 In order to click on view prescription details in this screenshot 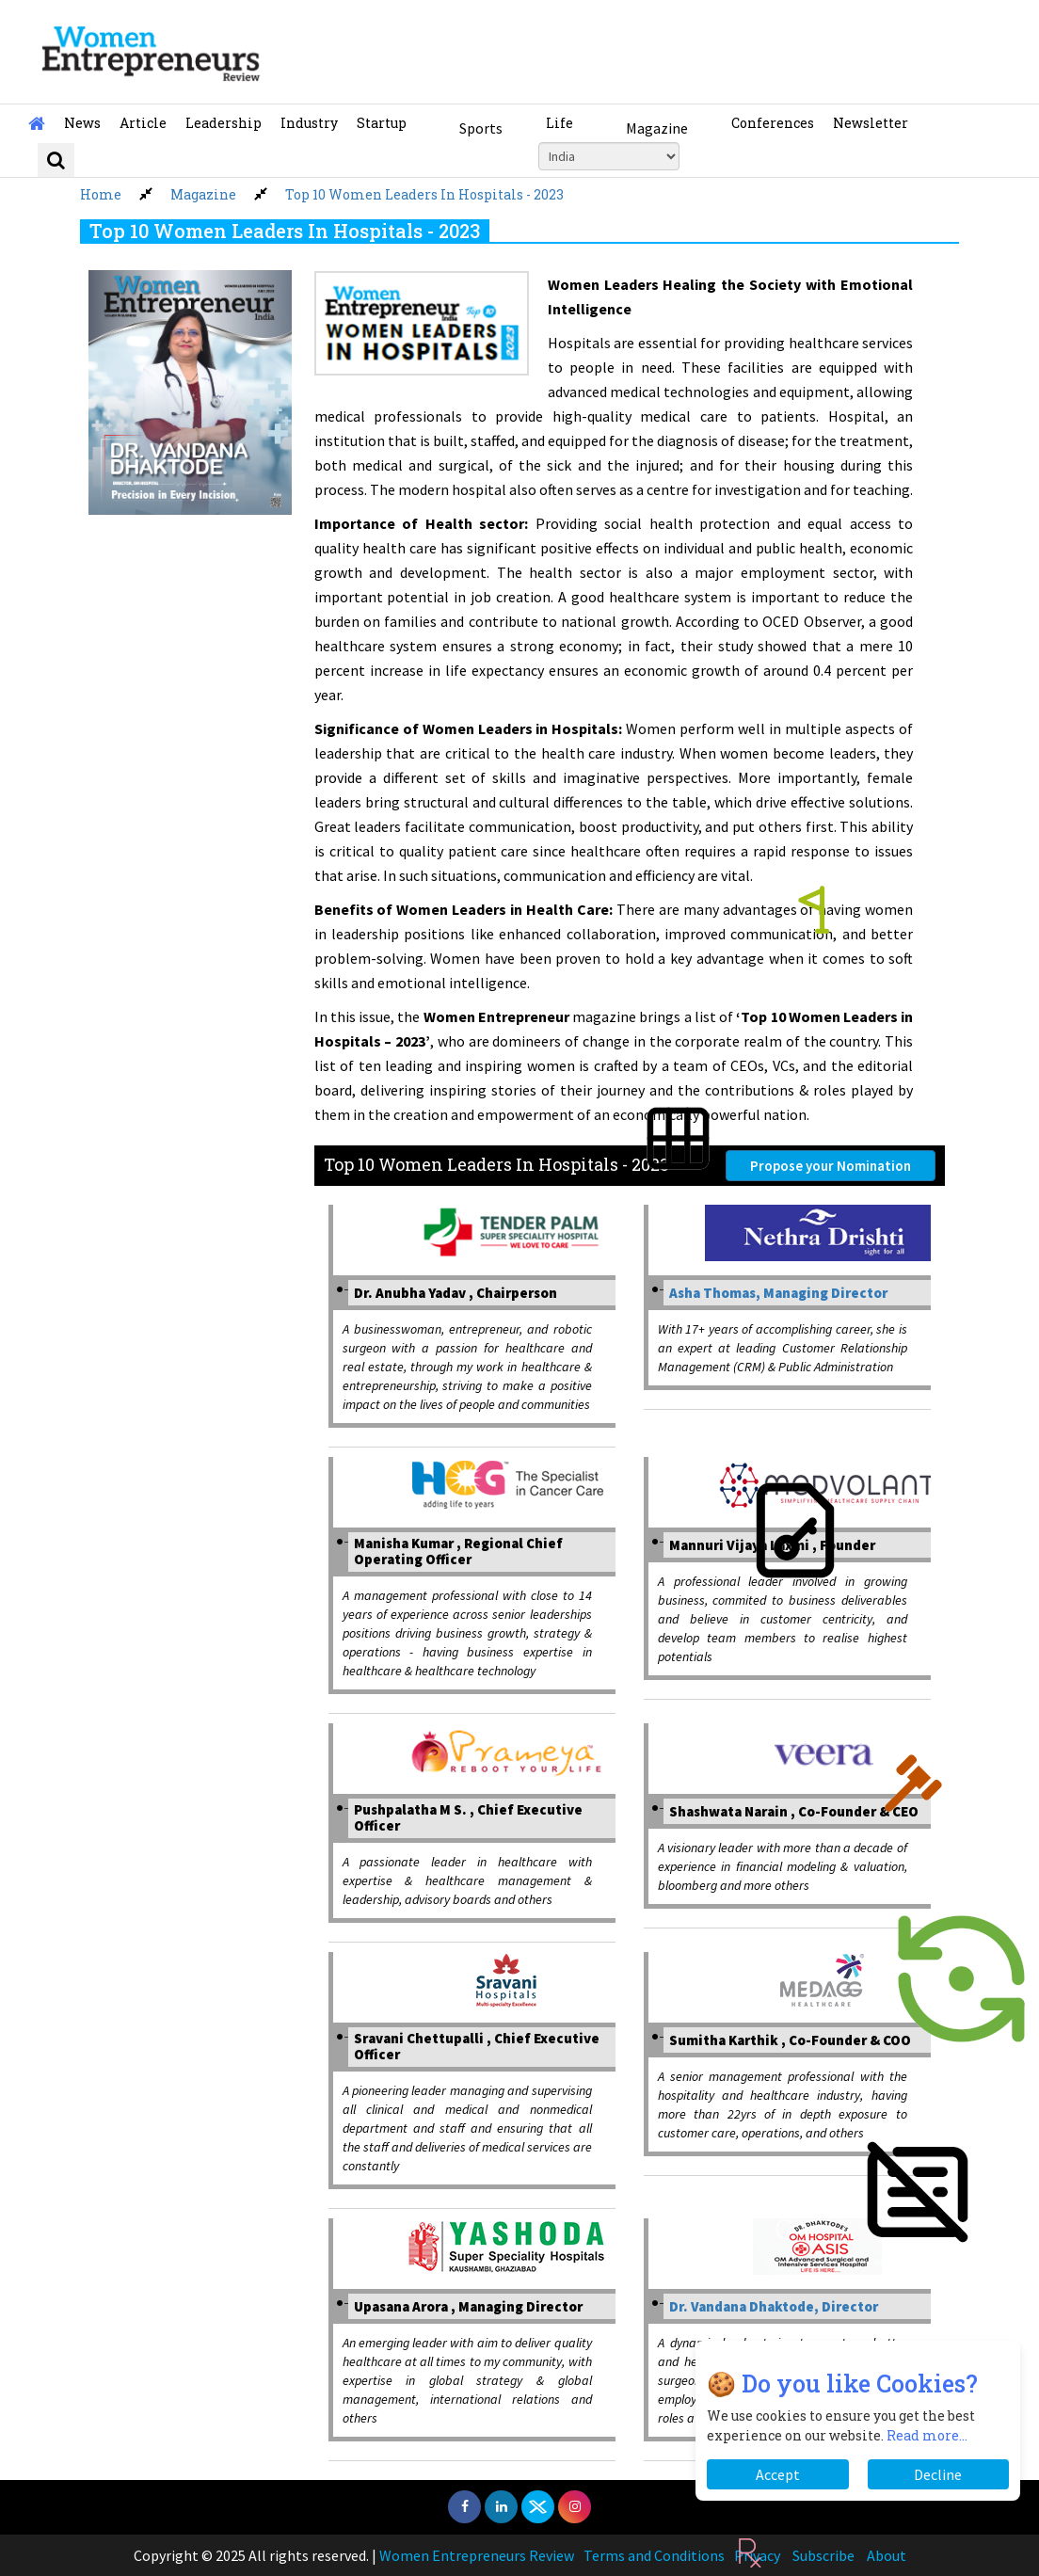, I will do `click(748, 2552)`.